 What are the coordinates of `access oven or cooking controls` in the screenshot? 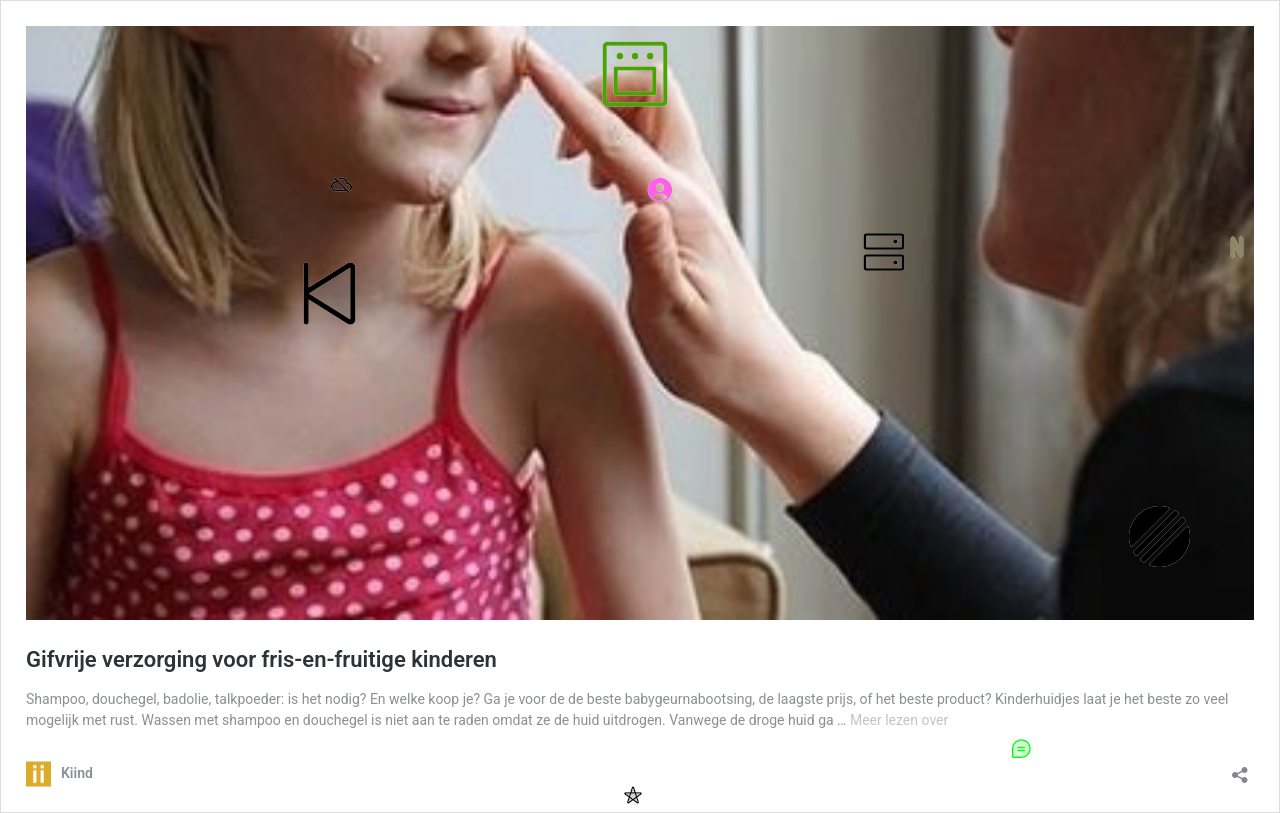 It's located at (635, 74).